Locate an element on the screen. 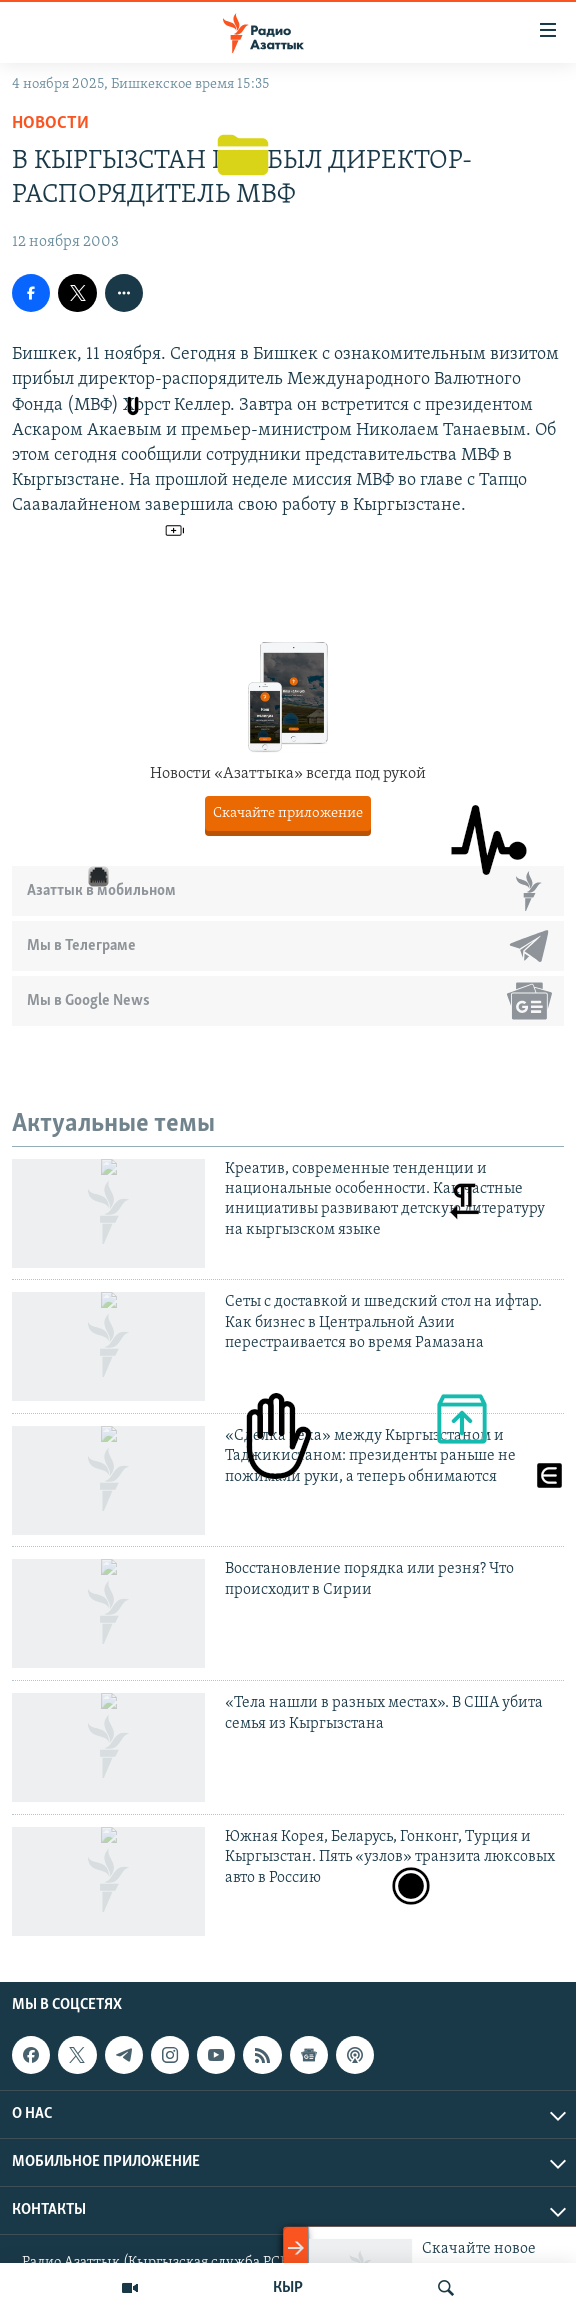 This screenshot has width=576, height=2313. add or extend battery life is located at coordinates (174, 530).